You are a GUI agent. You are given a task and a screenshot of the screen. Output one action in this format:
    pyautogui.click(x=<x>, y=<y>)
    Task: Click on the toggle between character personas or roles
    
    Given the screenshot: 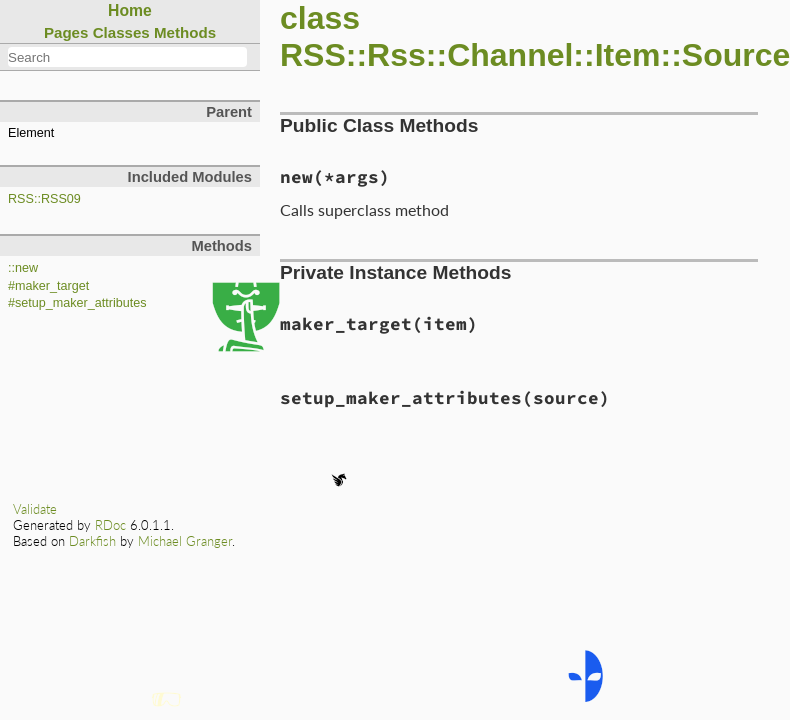 What is the action you would take?
    pyautogui.click(x=583, y=676)
    